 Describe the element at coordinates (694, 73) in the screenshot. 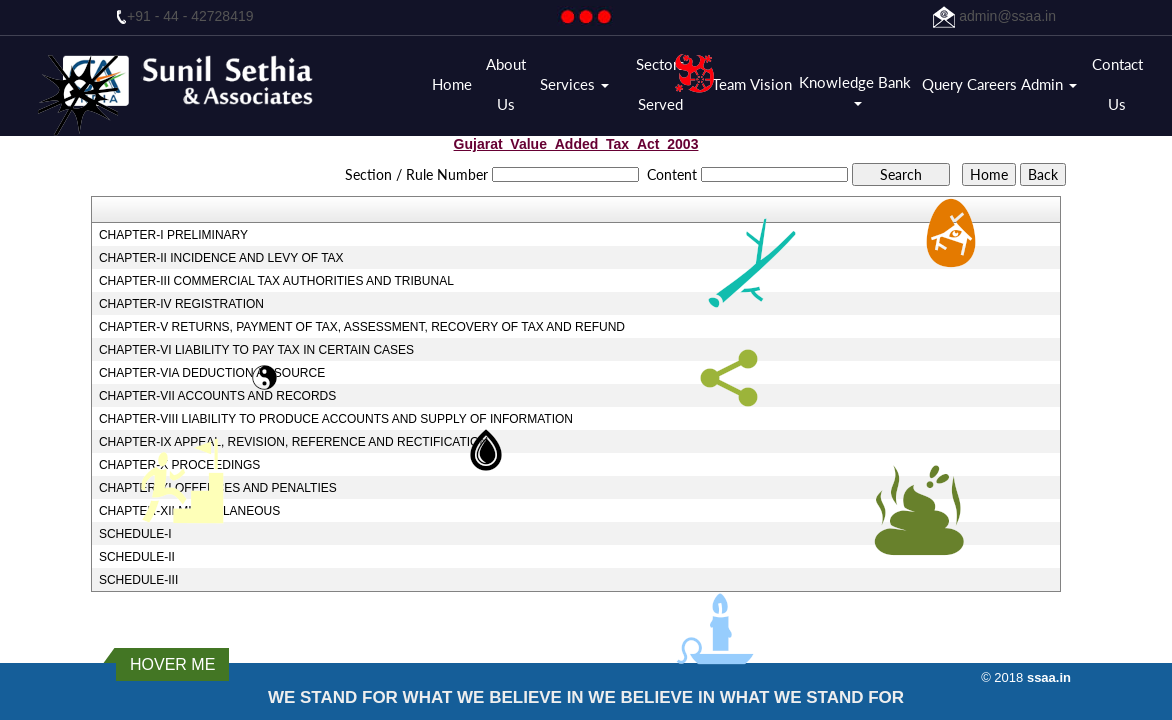

I see `cast a frostfire spell or ability` at that location.